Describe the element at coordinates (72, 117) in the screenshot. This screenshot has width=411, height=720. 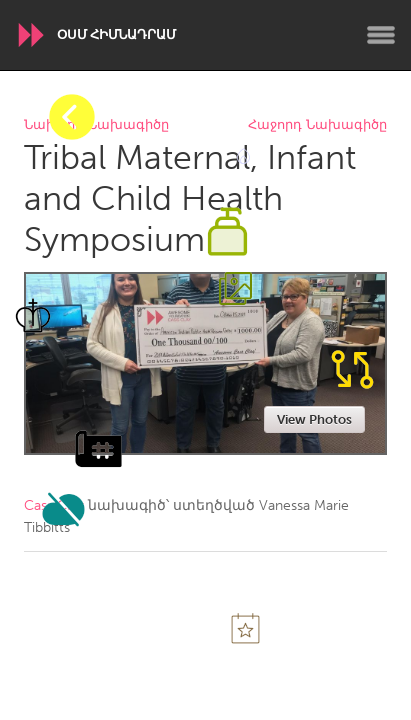
I see `go back to the previous screen` at that location.